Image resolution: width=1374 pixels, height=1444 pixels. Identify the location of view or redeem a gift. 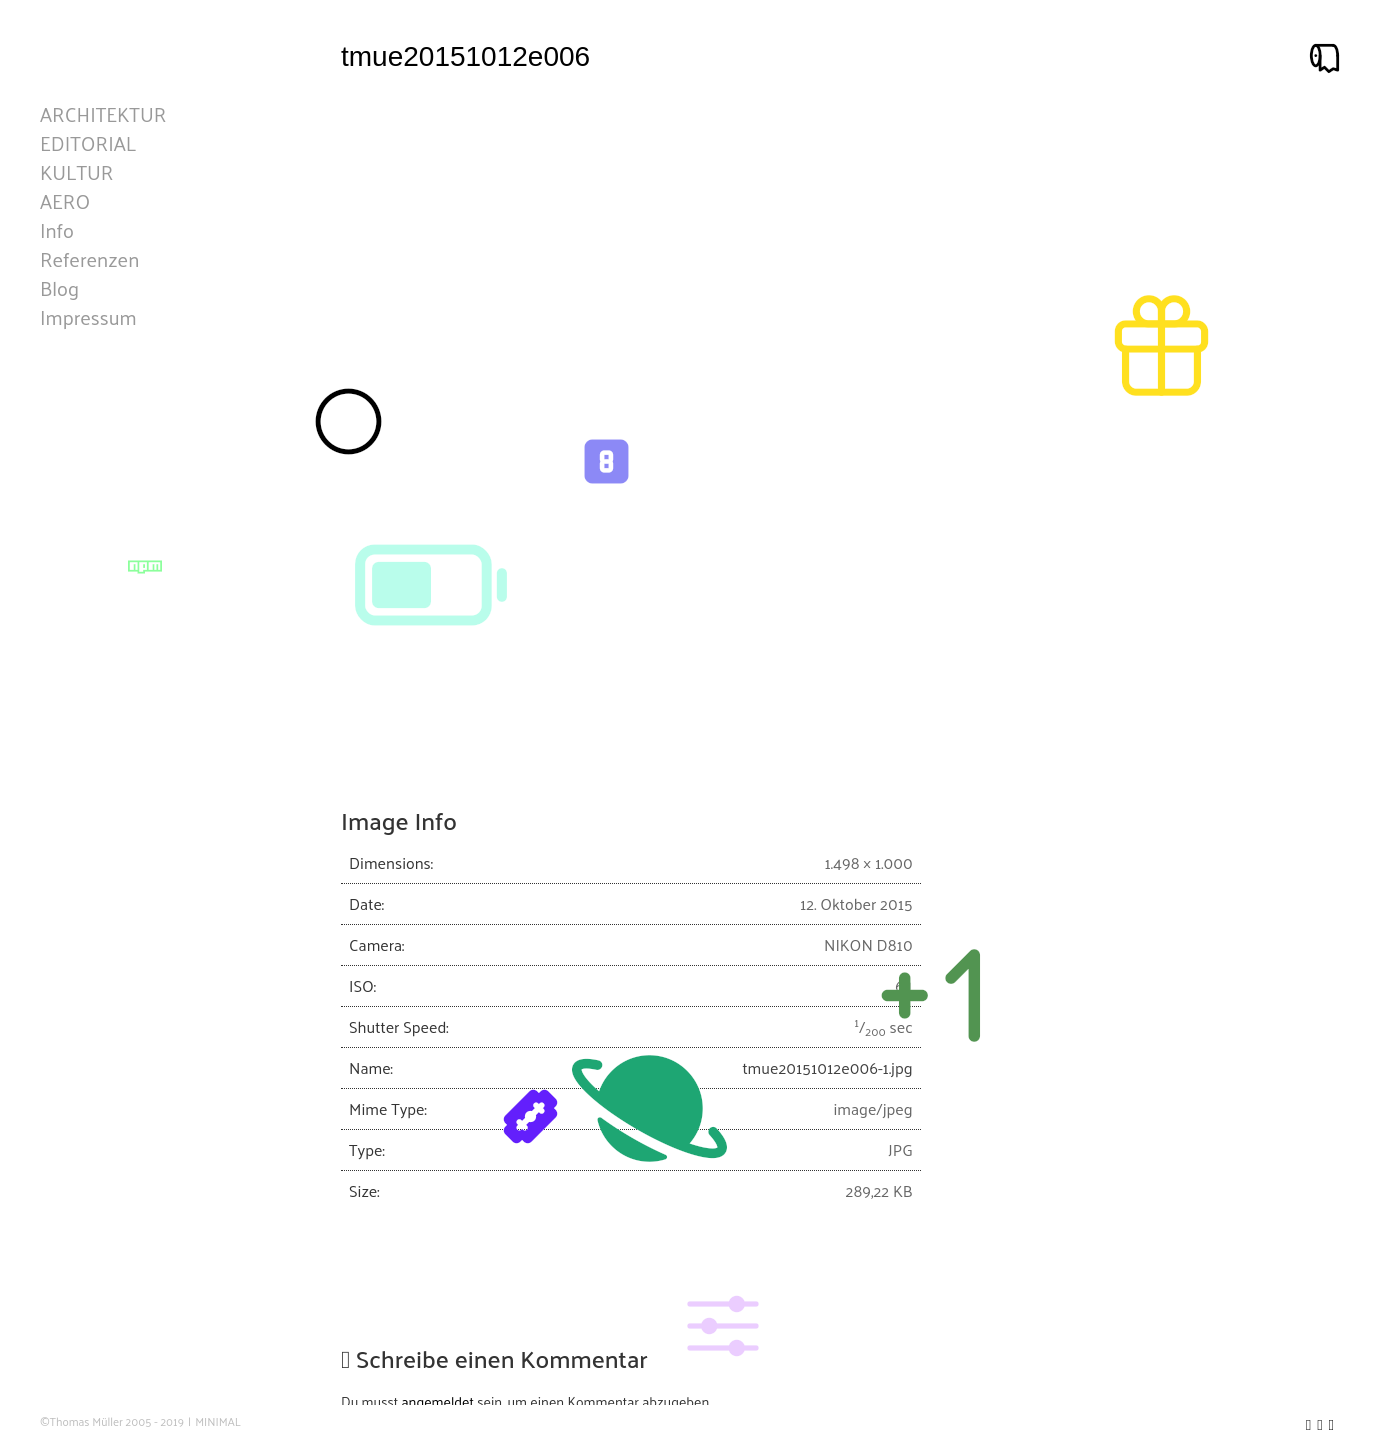
(1161, 345).